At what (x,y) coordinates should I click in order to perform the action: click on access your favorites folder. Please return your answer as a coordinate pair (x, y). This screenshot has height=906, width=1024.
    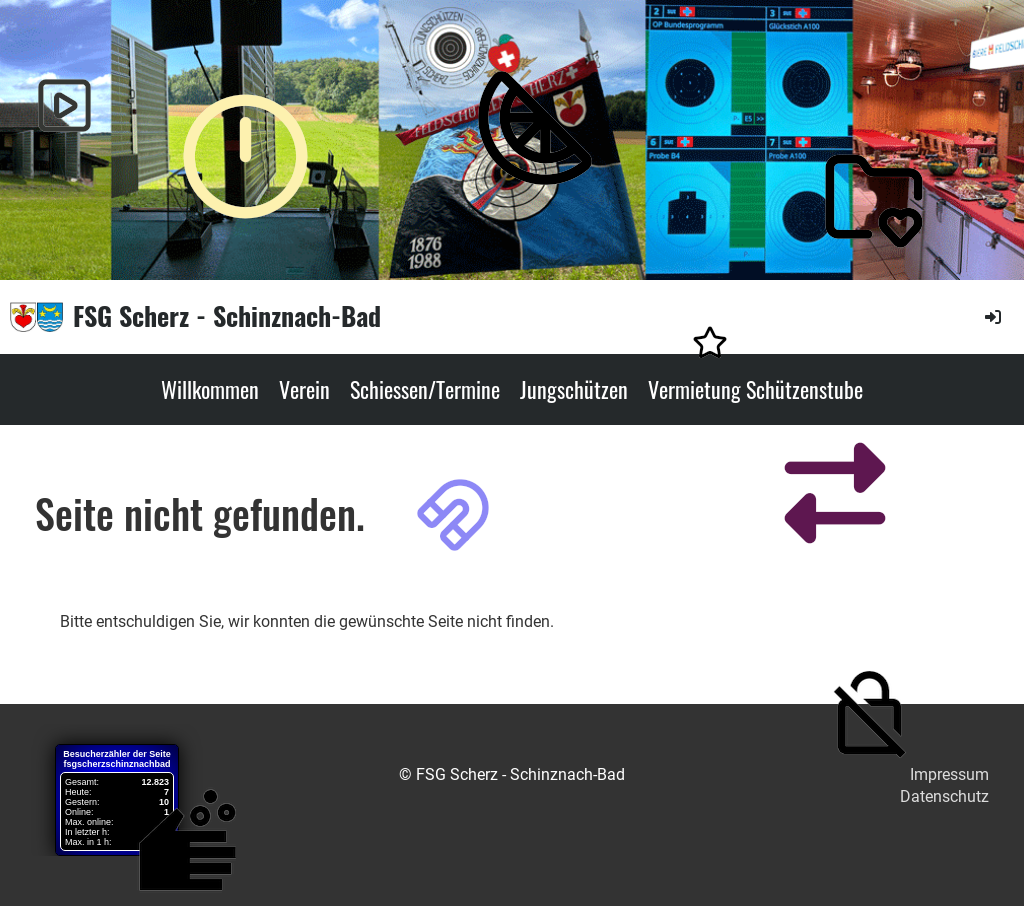
    Looking at the image, I should click on (874, 199).